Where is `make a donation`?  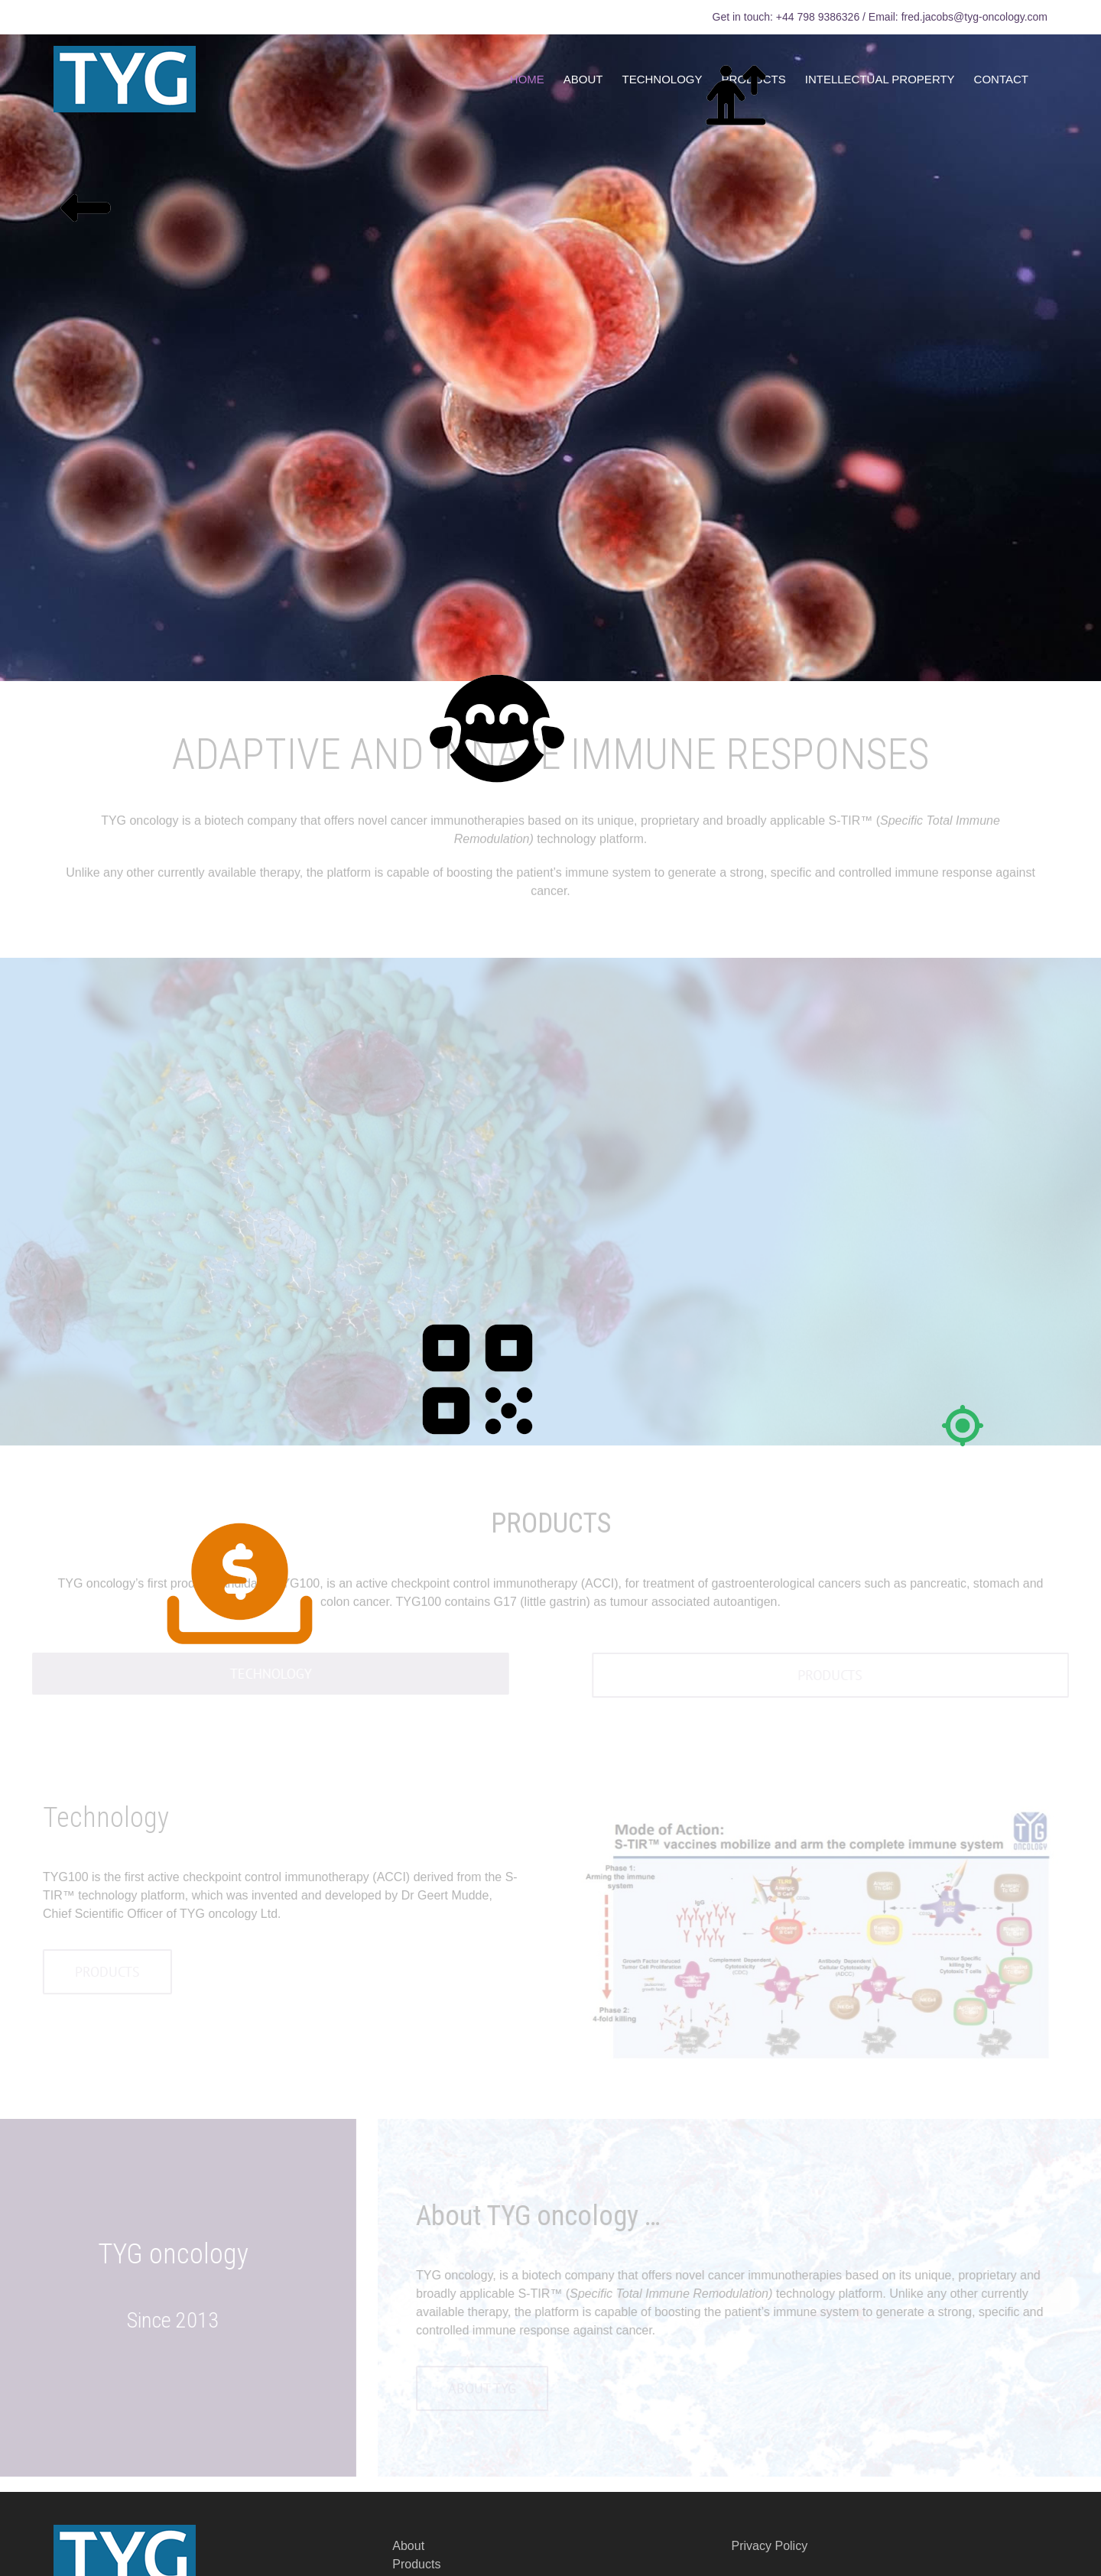
make a donation is located at coordinates (239, 1579).